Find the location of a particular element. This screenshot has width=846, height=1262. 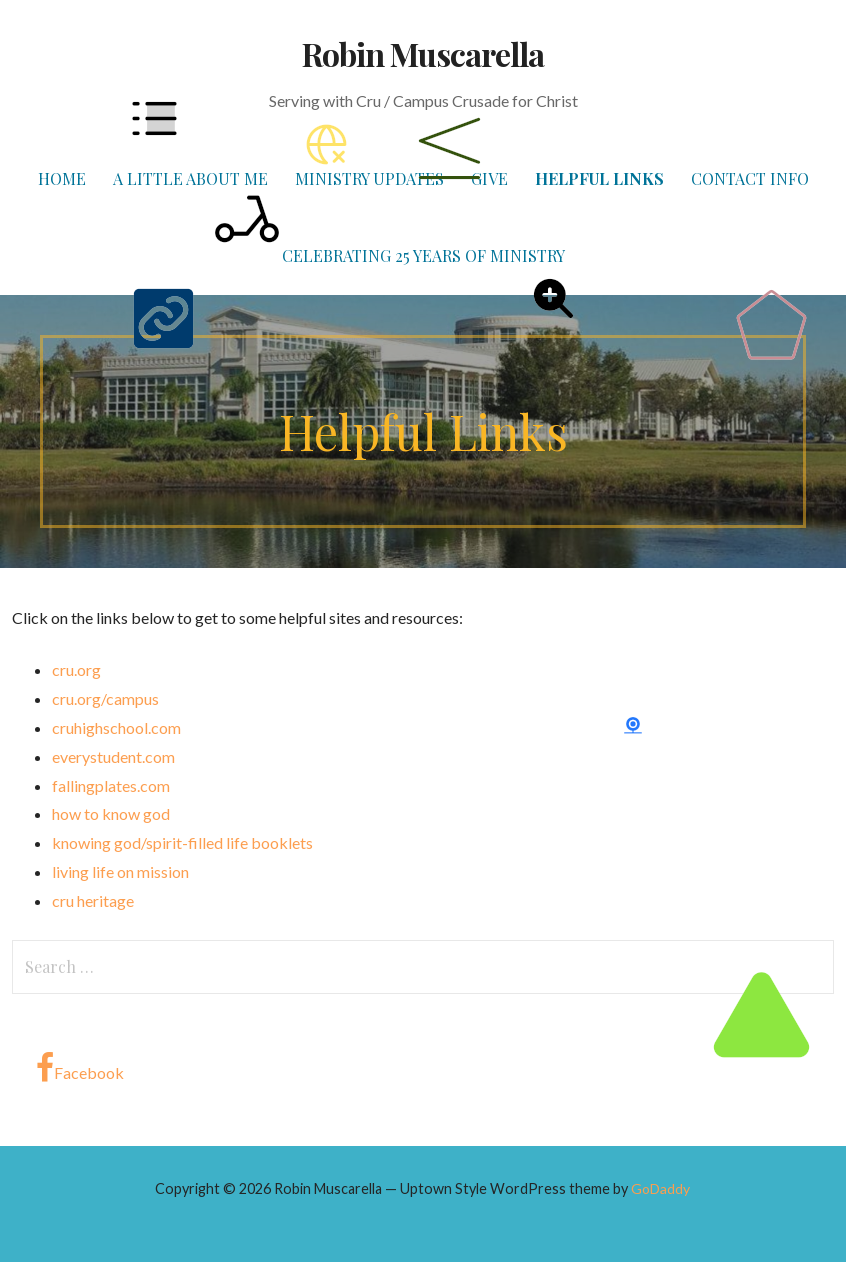

view items in a list format is located at coordinates (154, 118).